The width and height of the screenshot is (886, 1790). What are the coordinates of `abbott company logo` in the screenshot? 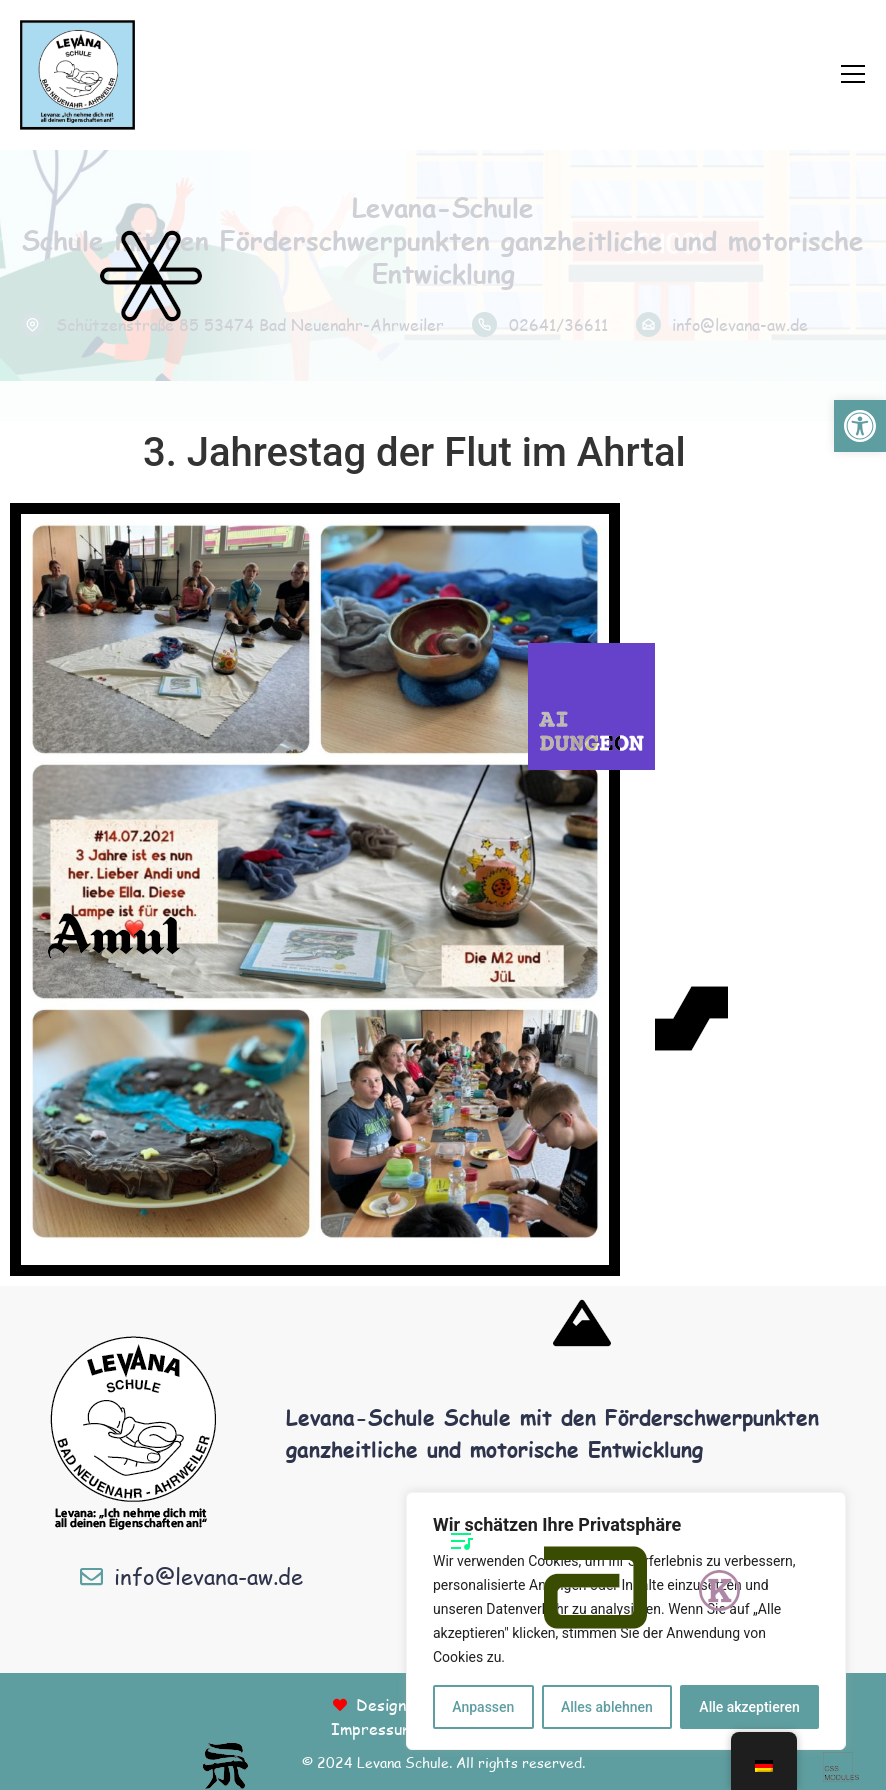 It's located at (595, 1587).